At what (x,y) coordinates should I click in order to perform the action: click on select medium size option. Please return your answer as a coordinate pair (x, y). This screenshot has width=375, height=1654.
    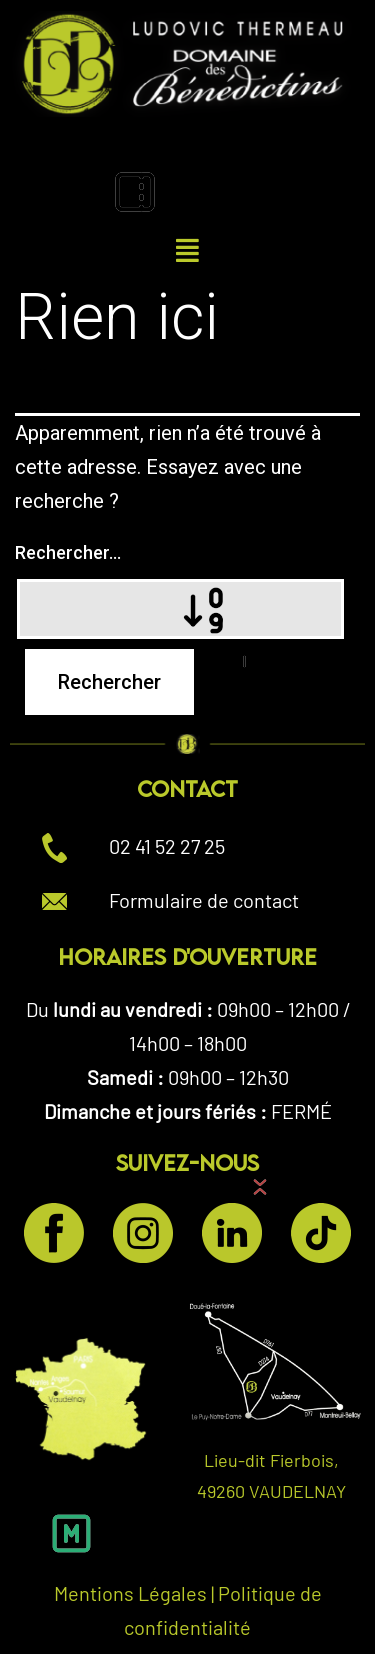
    Looking at the image, I should click on (71, 1533).